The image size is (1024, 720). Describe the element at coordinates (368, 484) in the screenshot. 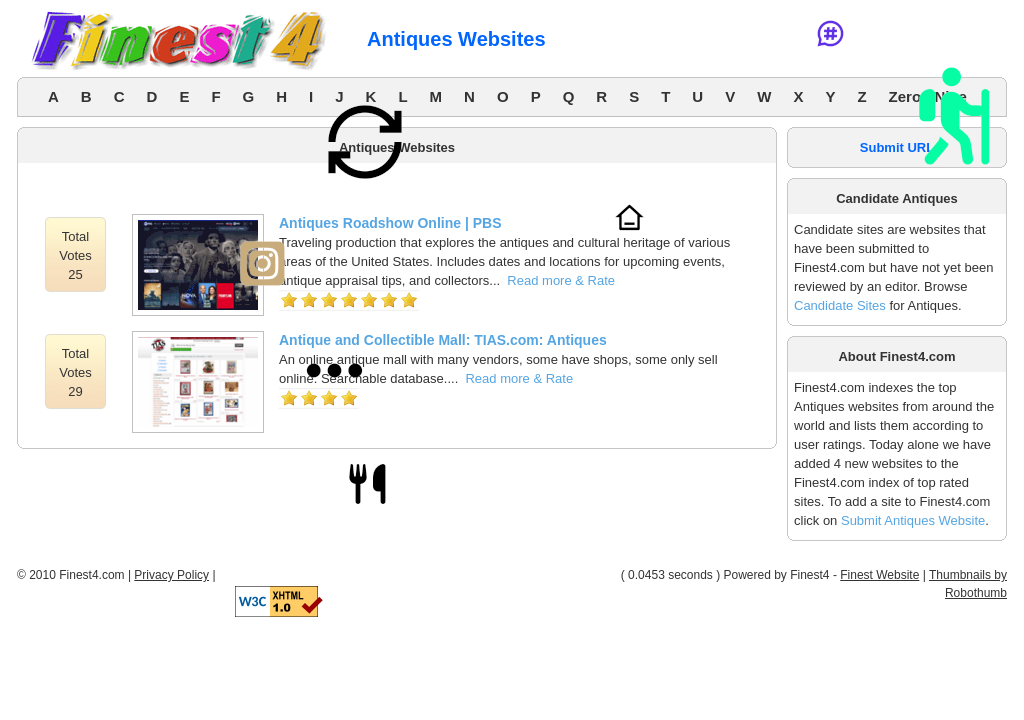

I see `find nearby restaurants or dining options` at that location.